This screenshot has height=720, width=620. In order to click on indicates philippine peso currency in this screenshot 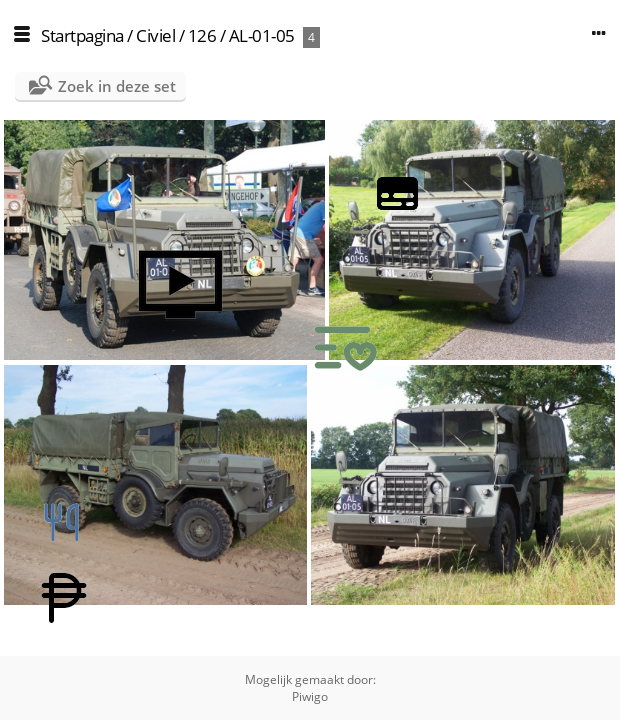, I will do `click(64, 598)`.